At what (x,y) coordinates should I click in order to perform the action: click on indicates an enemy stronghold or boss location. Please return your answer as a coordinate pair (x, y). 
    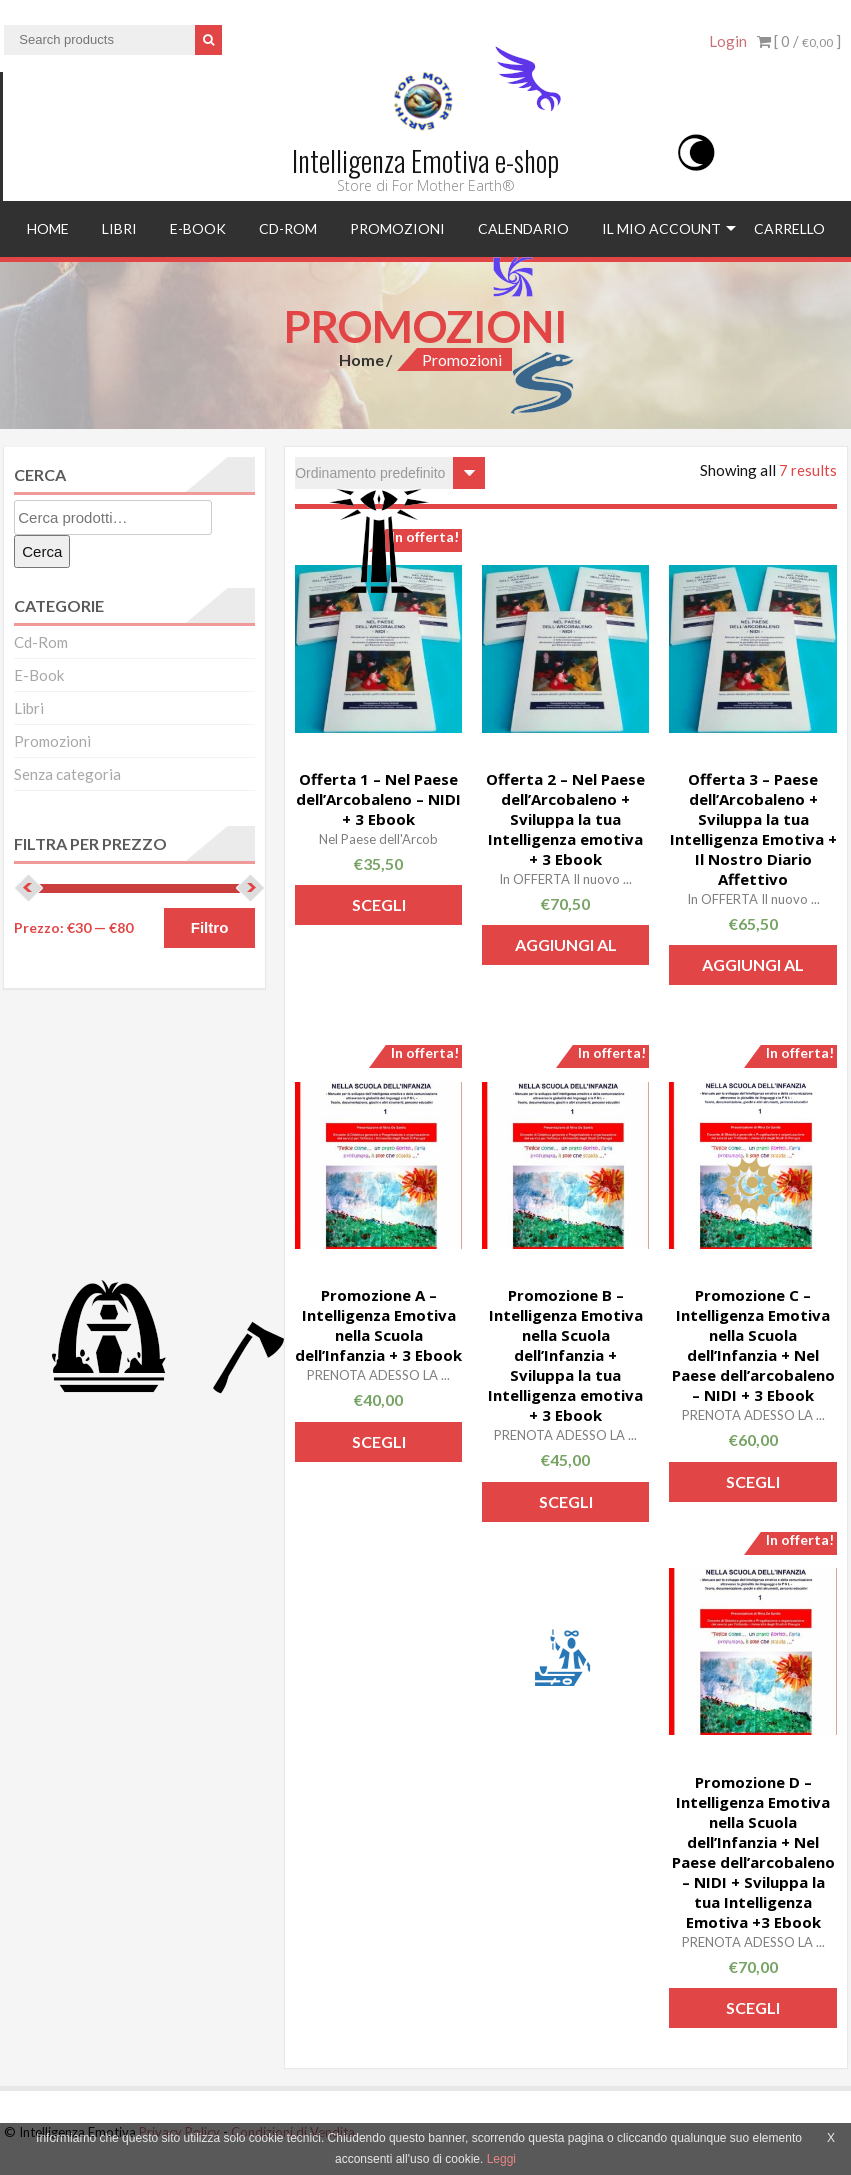
    Looking at the image, I should click on (379, 541).